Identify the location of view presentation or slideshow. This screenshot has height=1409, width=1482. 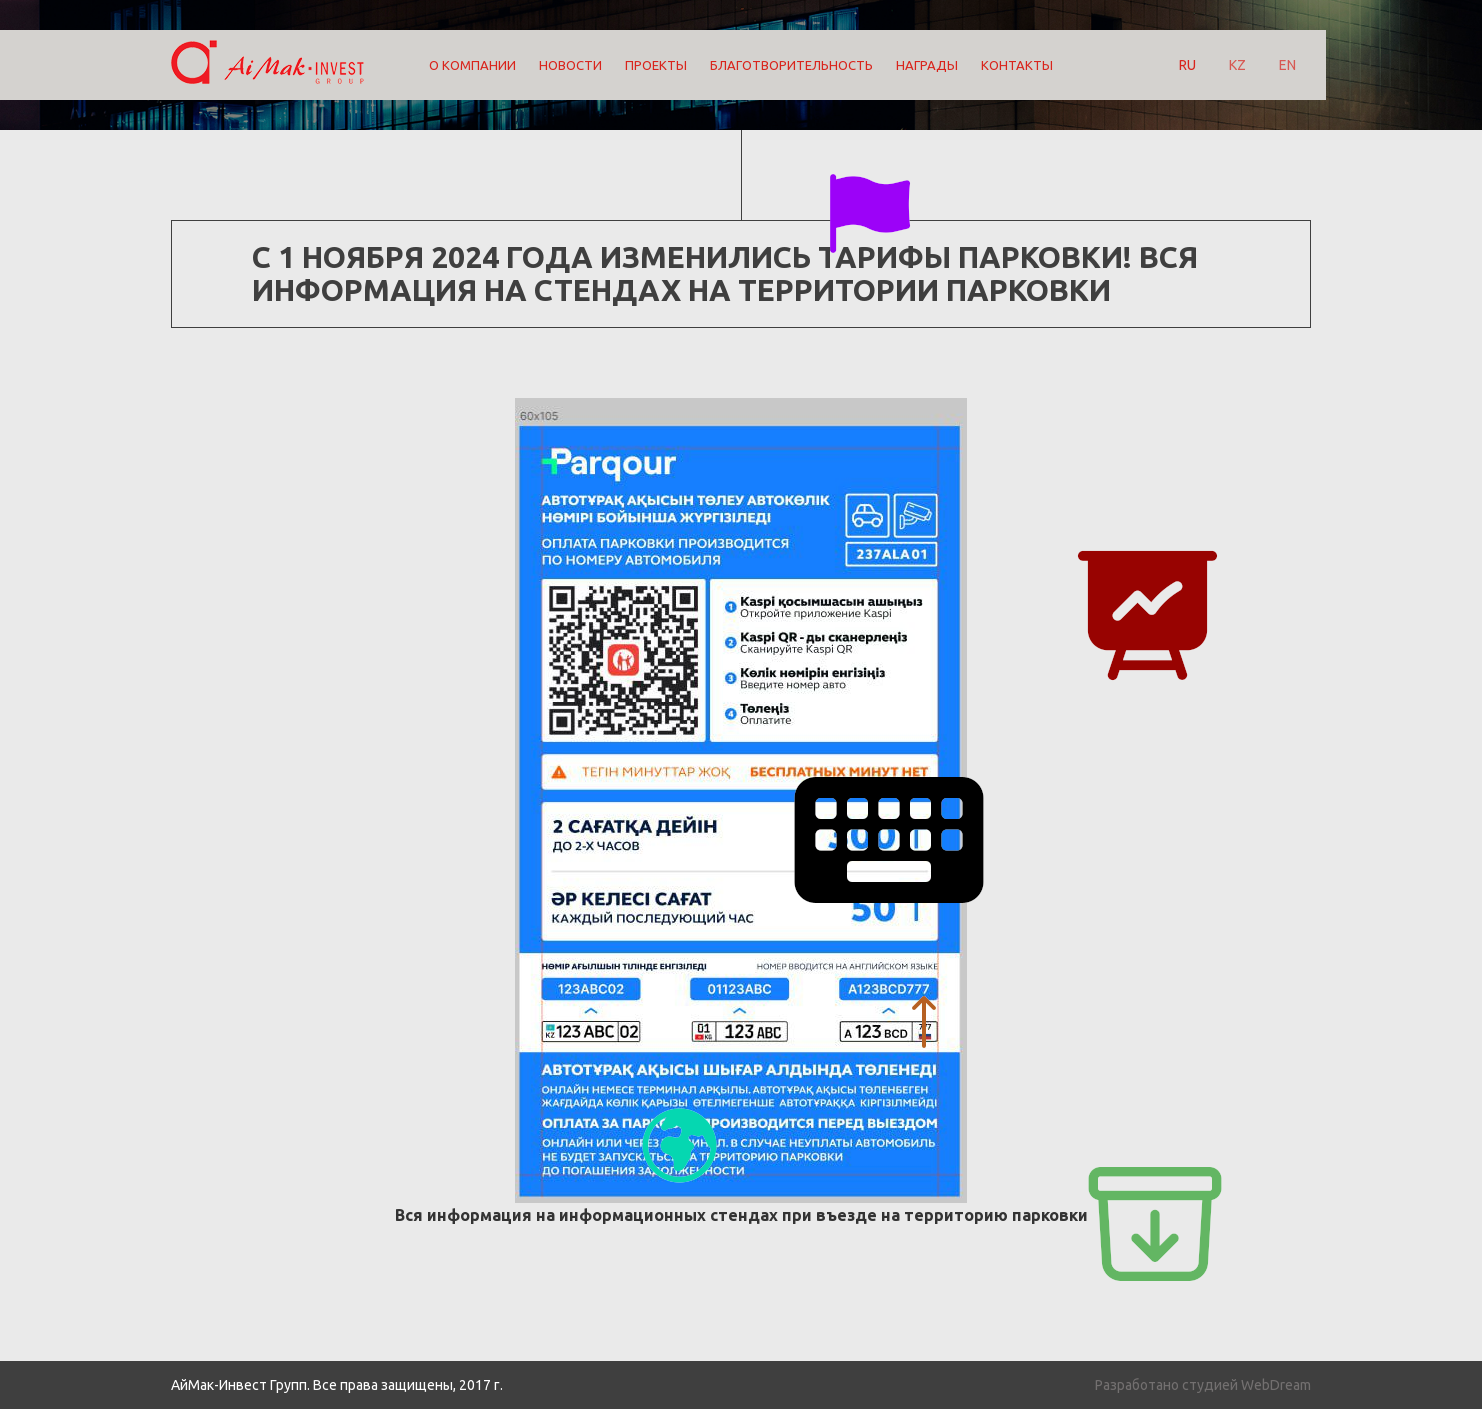
(1147, 615).